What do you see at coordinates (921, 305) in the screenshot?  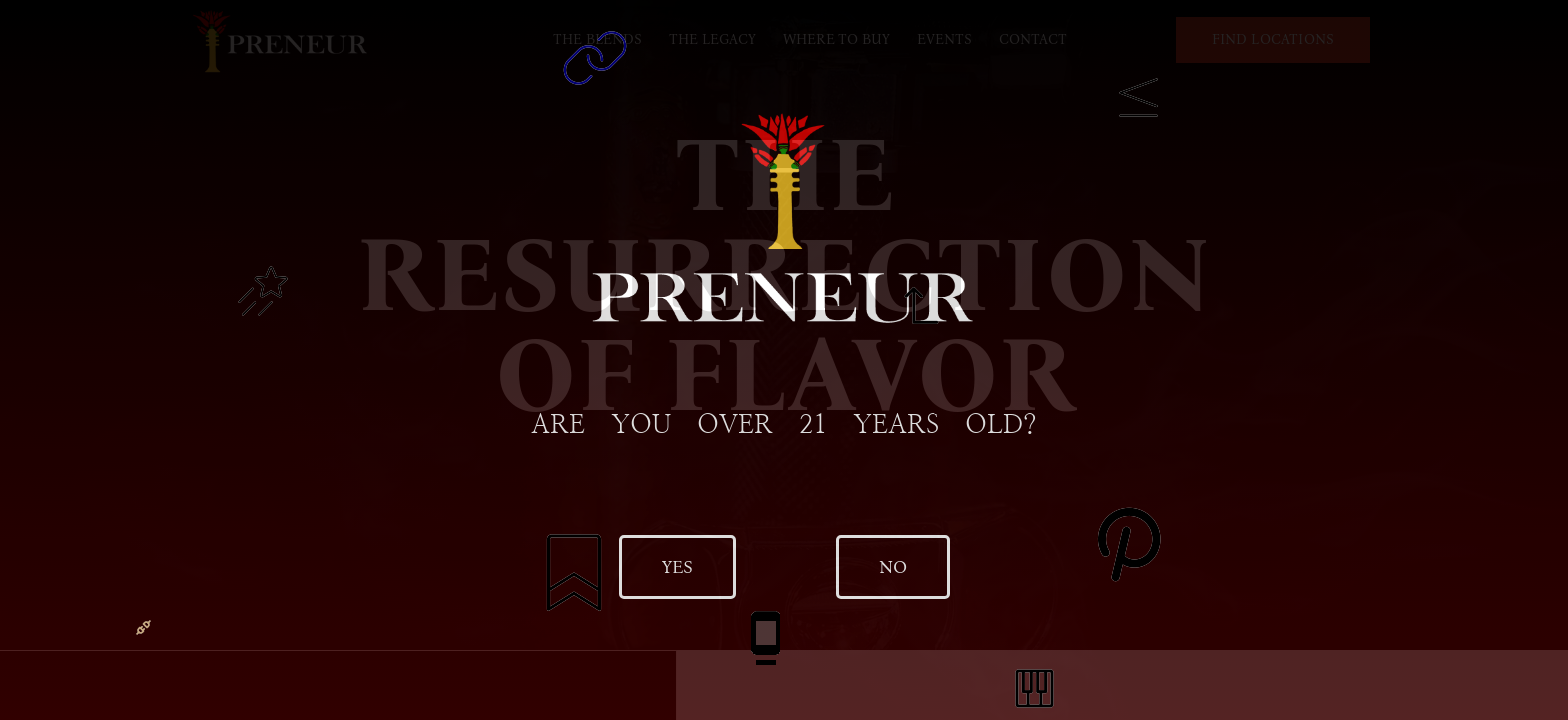 I see `go back and up to previous level` at bounding box center [921, 305].